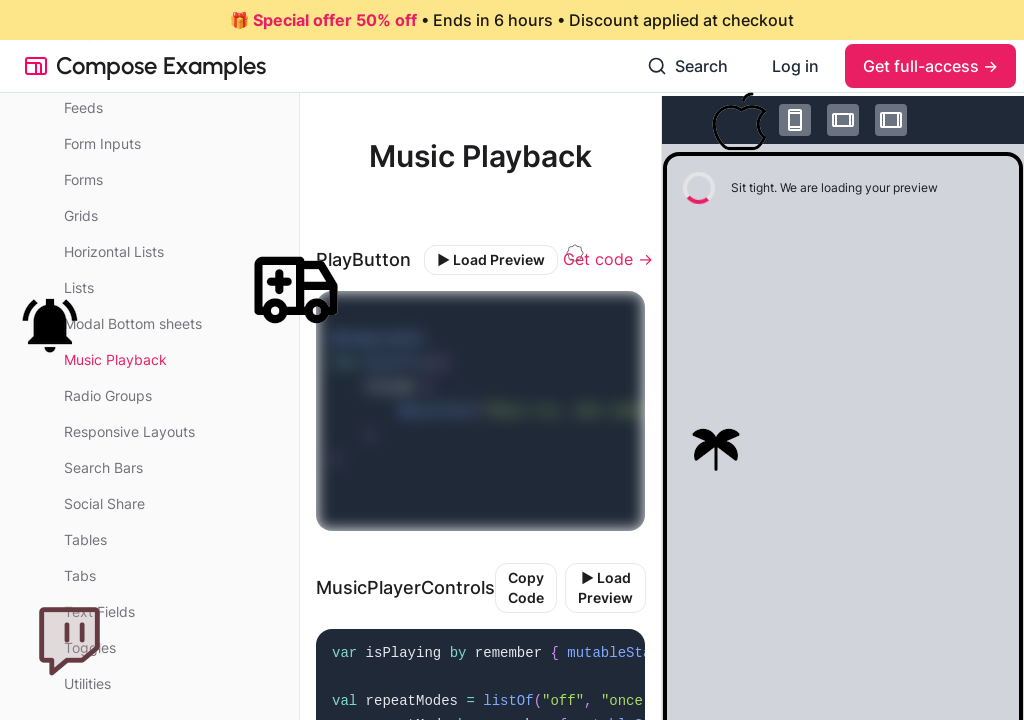 The image size is (1024, 720). Describe the element at coordinates (50, 325) in the screenshot. I see `indicates active or incoming notifications` at that location.